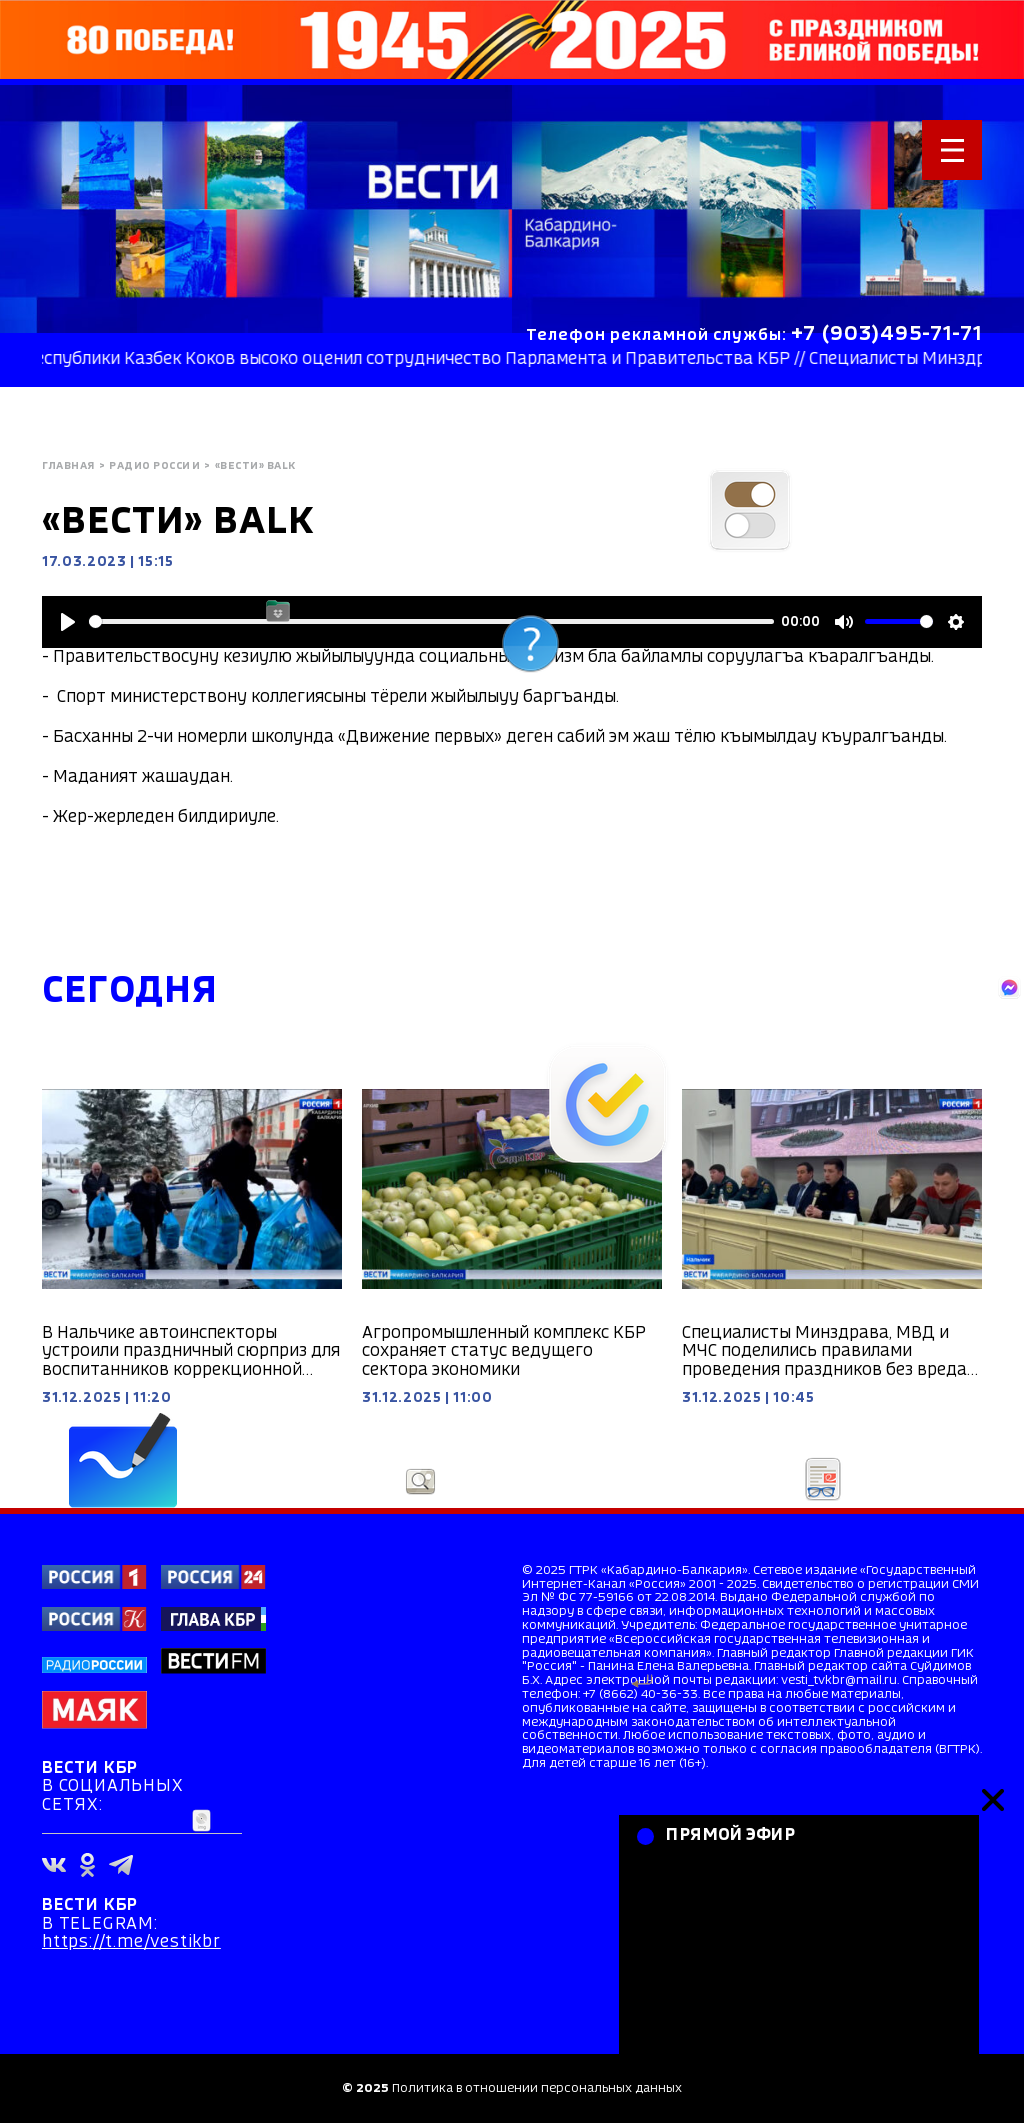  What do you see at coordinates (201, 1820) in the screenshot?
I see `raw disk image file type indicator` at bounding box center [201, 1820].